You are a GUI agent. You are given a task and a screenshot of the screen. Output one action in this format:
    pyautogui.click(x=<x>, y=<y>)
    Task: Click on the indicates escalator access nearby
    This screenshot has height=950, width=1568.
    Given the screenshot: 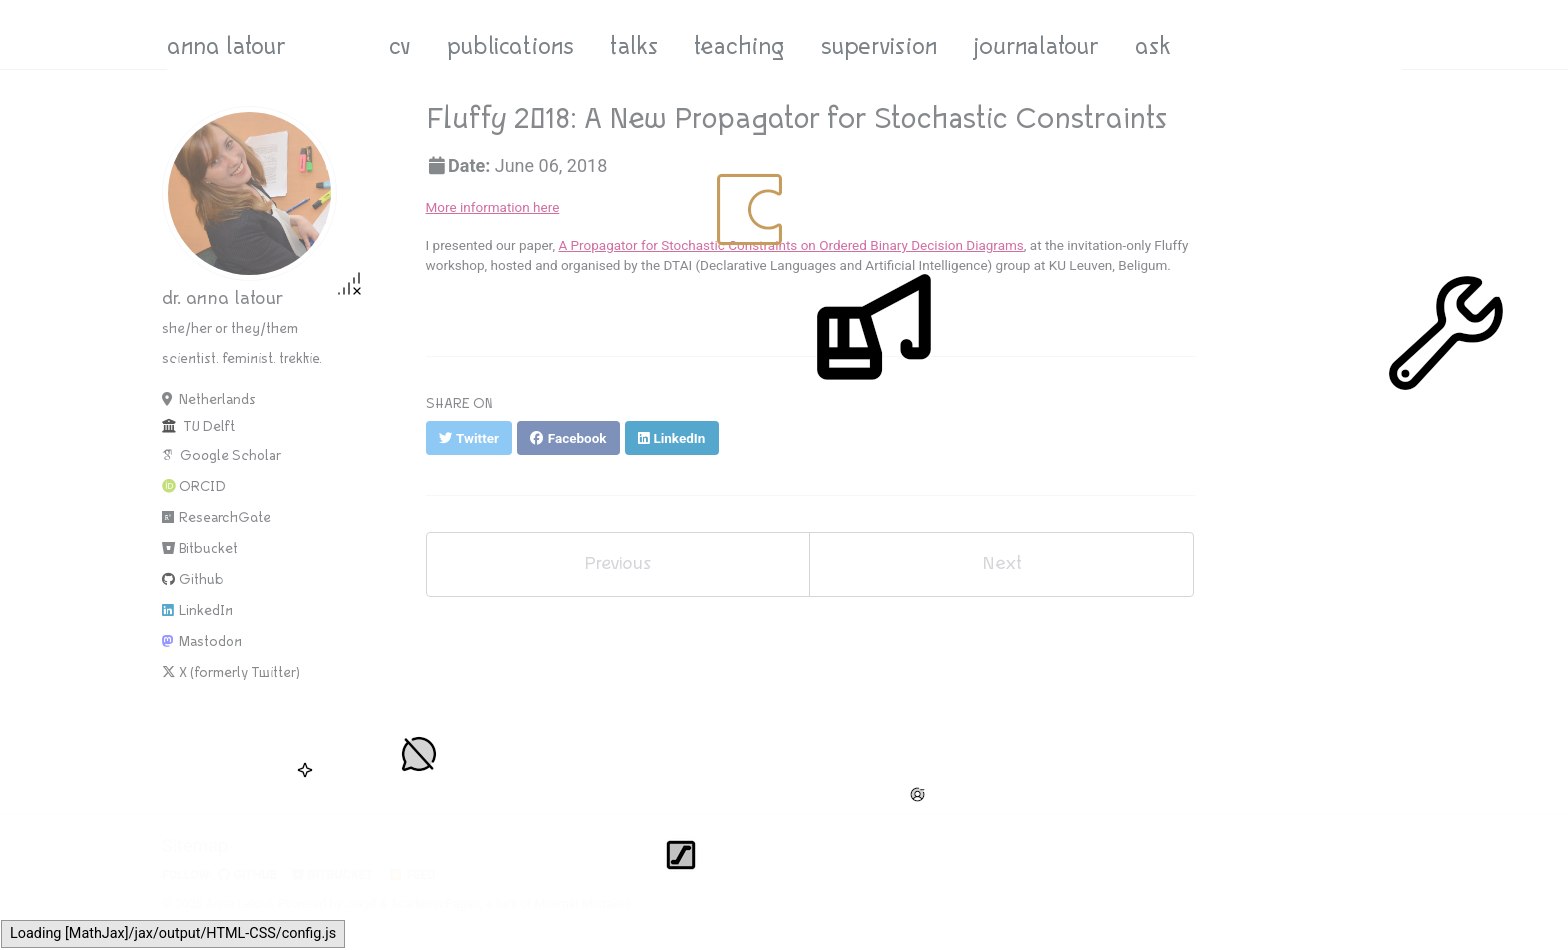 What is the action you would take?
    pyautogui.click(x=681, y=855)
    